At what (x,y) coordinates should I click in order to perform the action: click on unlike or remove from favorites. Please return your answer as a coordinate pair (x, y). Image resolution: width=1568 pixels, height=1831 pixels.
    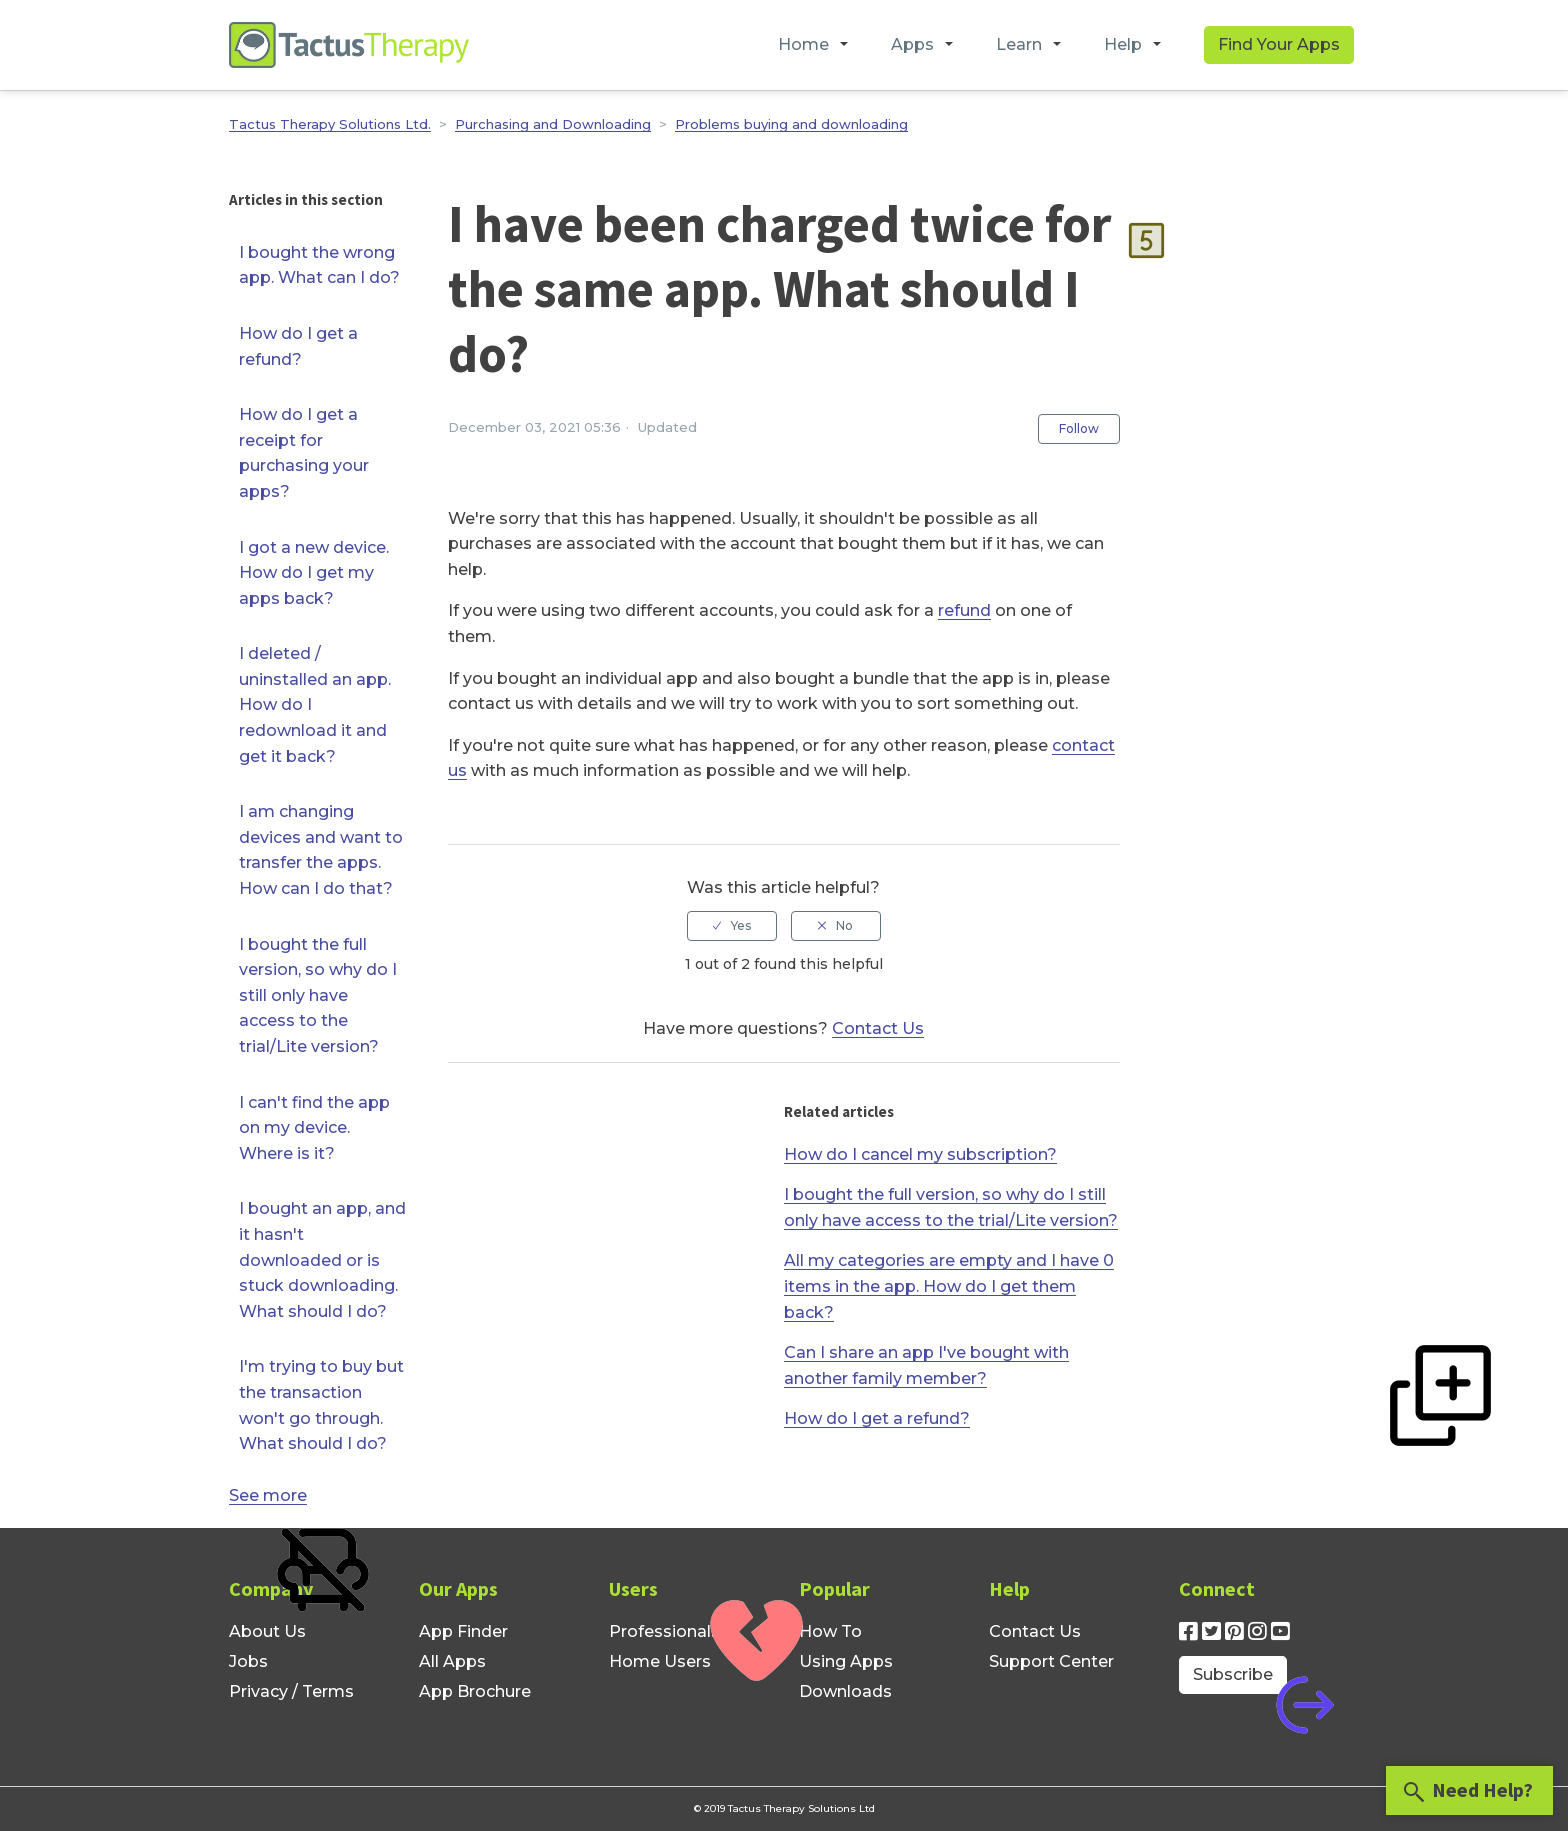
    Looking at the image, I should click on (756, 1640).